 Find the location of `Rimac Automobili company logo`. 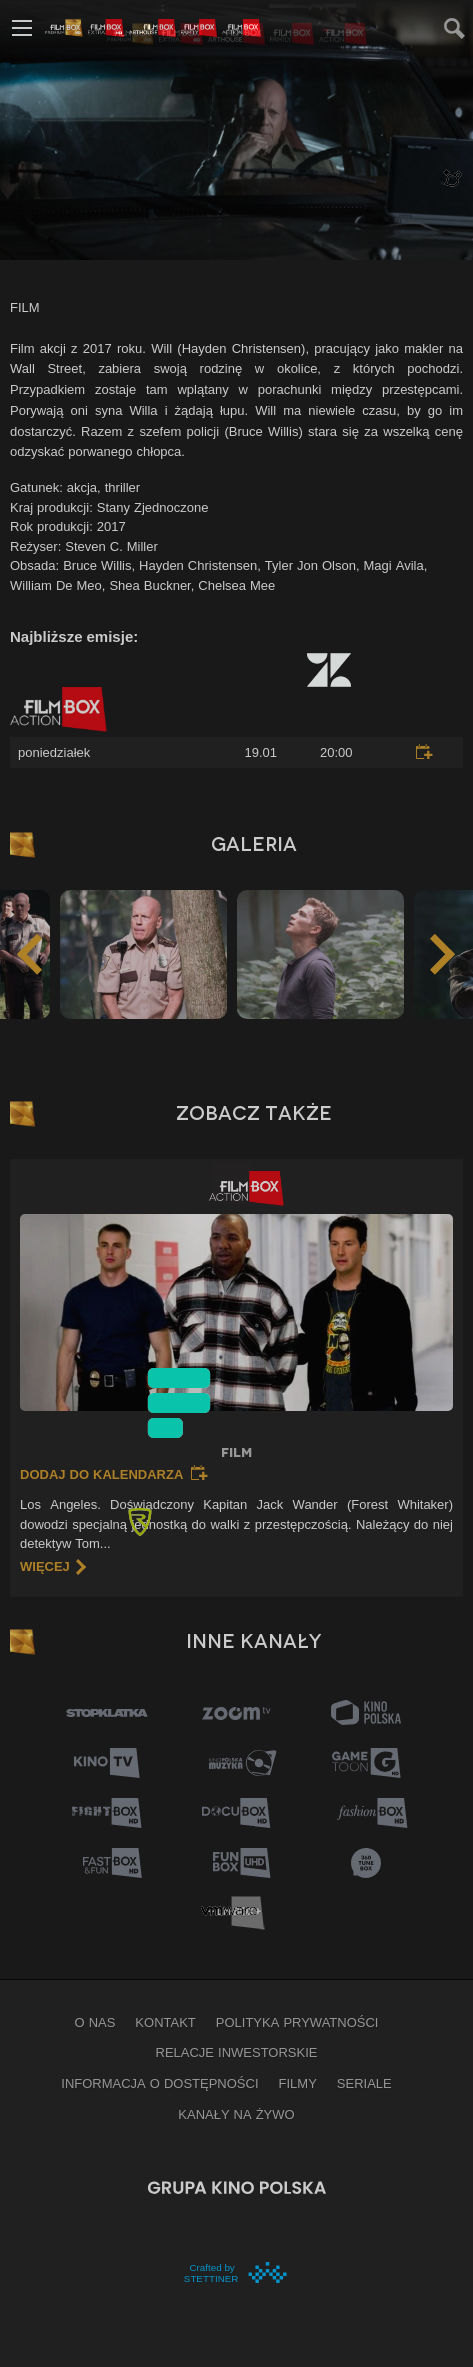

Rimac Automobili company logo is located at coordinates (140, 1522).